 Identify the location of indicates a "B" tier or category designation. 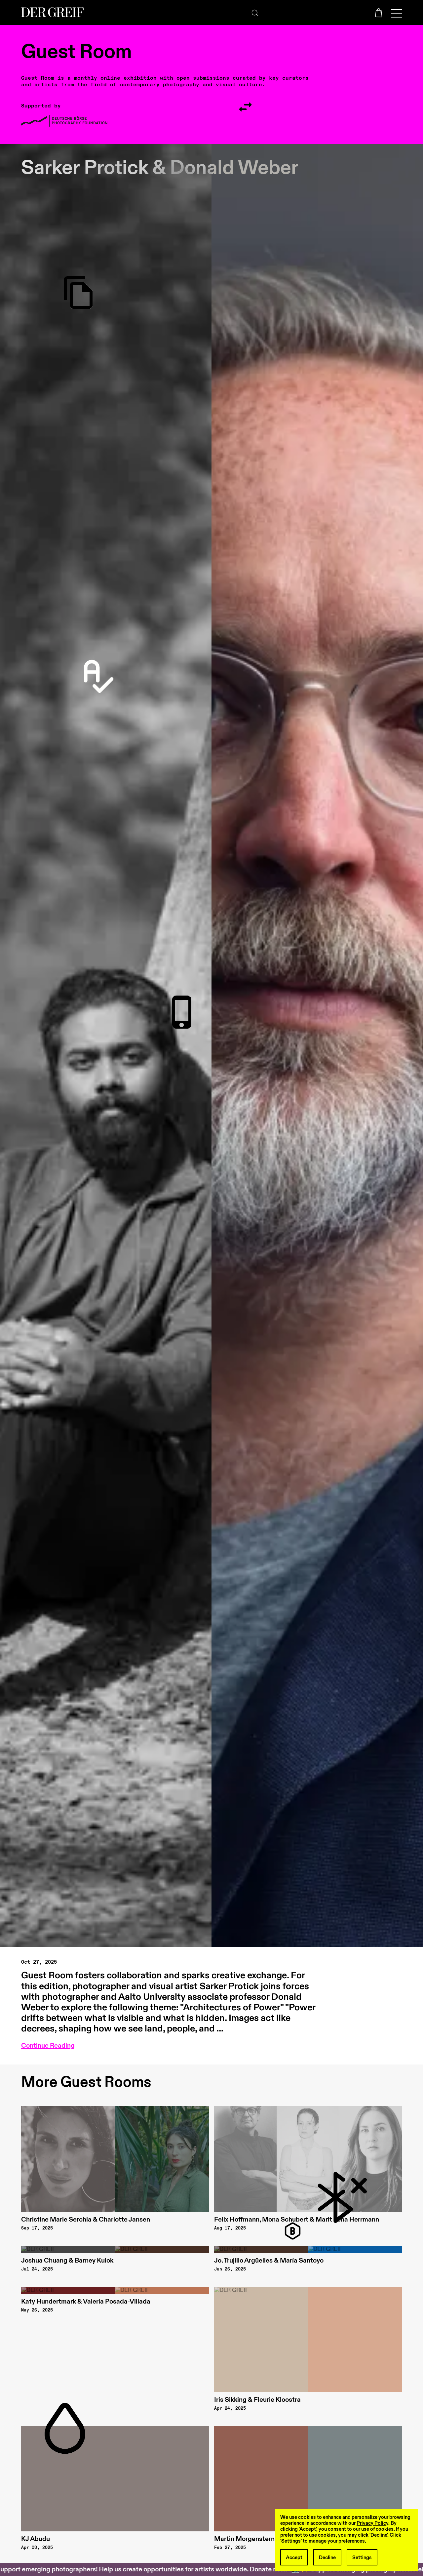
(292, 2231).